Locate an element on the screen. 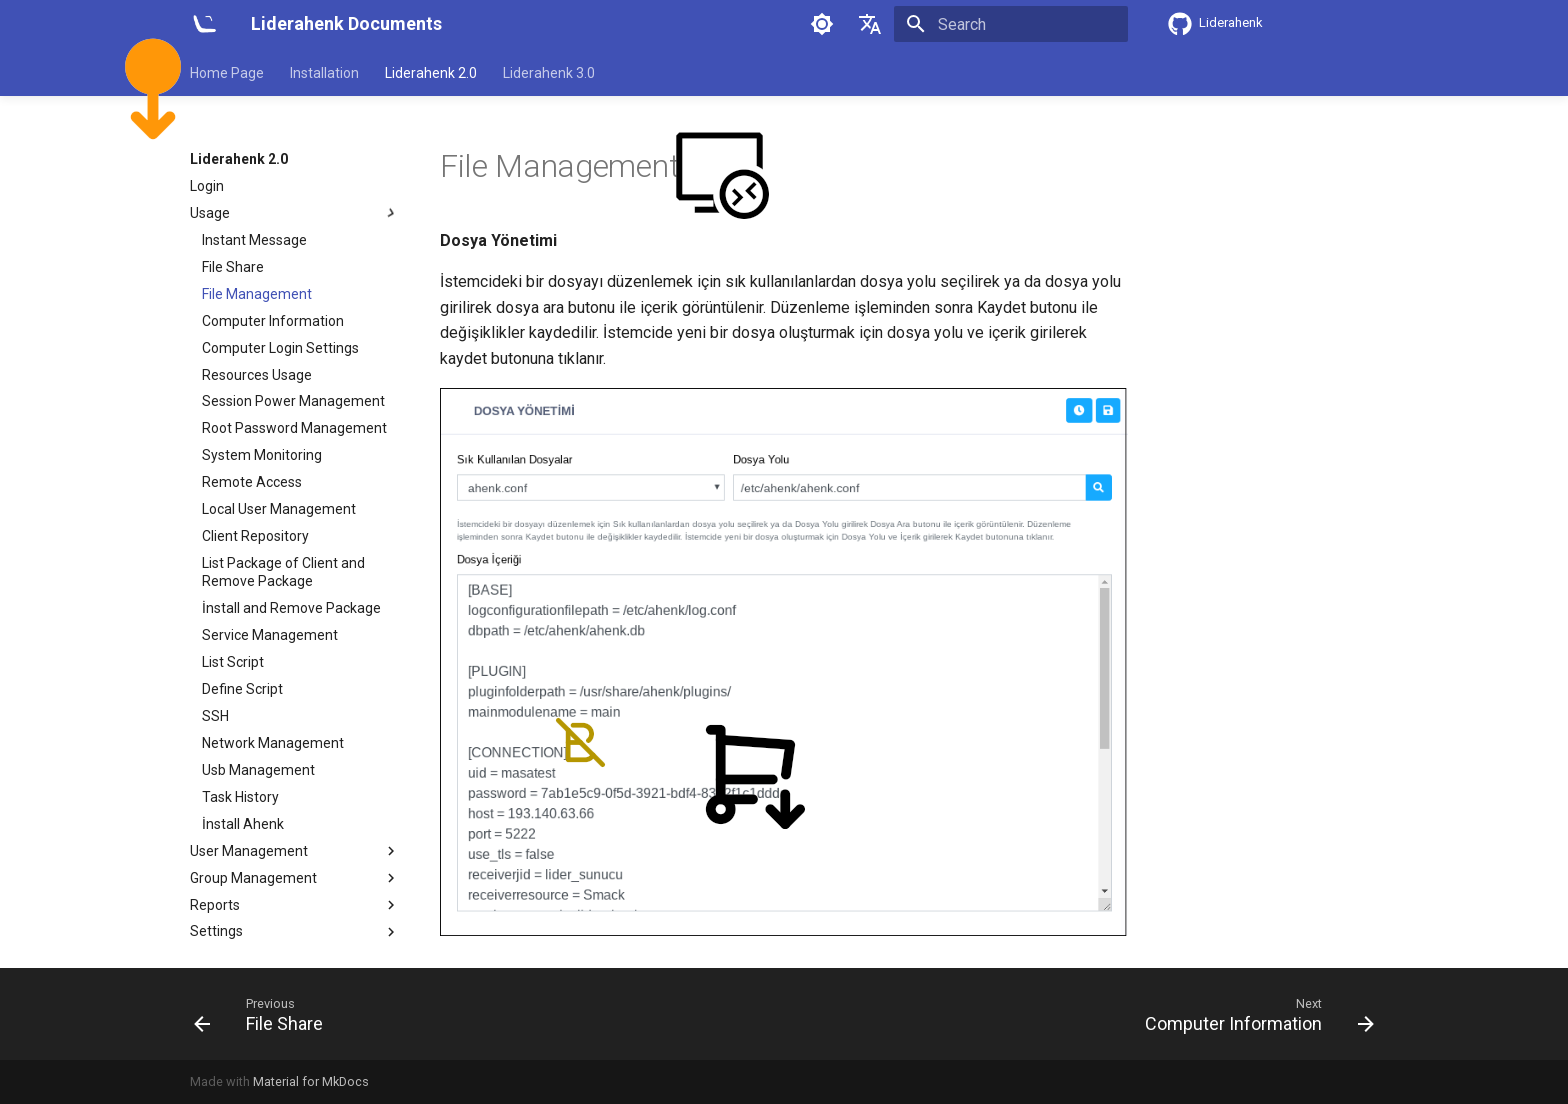 The image size is (1568, 1104). swipe down to refresh or load content is located at coordinates (153, 89).